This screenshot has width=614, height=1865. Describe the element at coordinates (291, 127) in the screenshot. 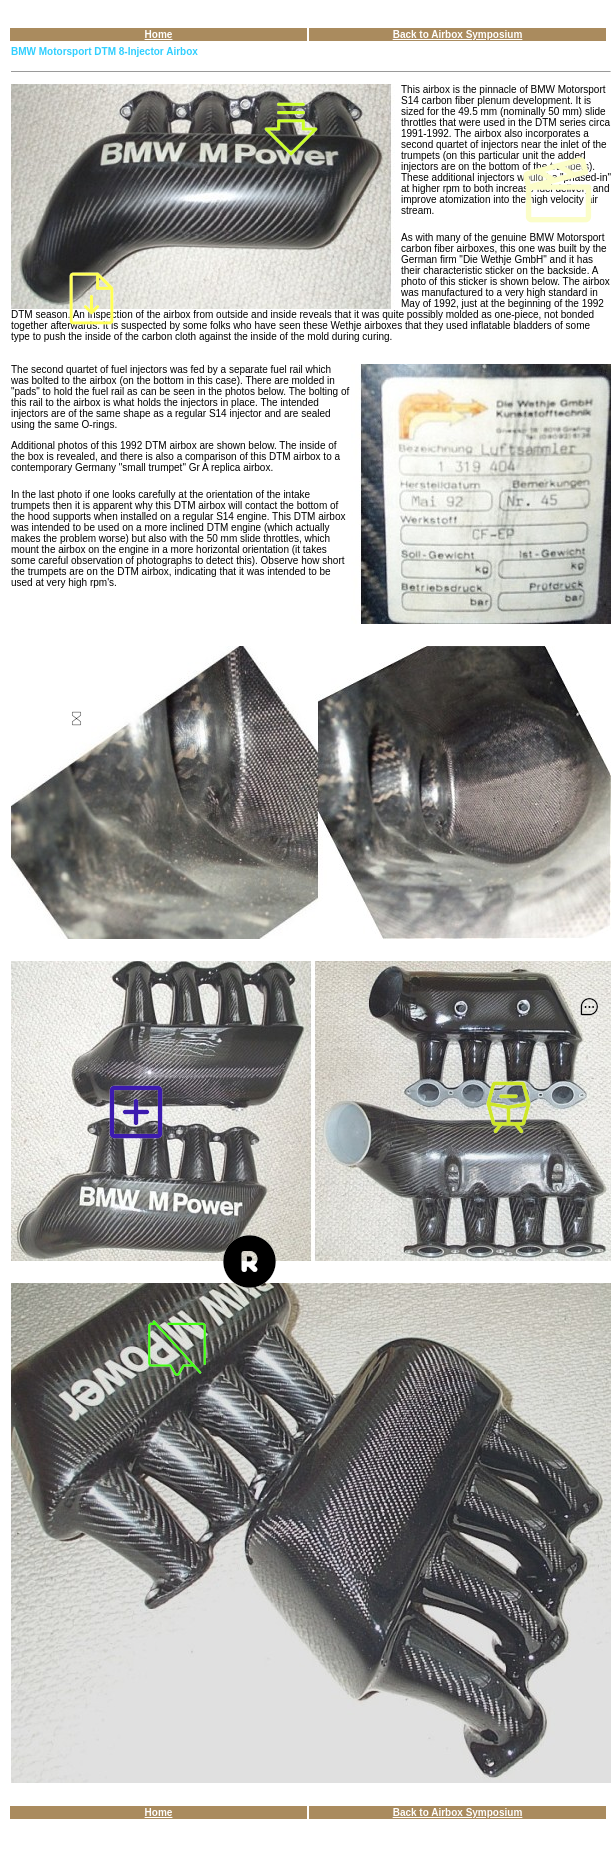

I see `download file or content` at that location.